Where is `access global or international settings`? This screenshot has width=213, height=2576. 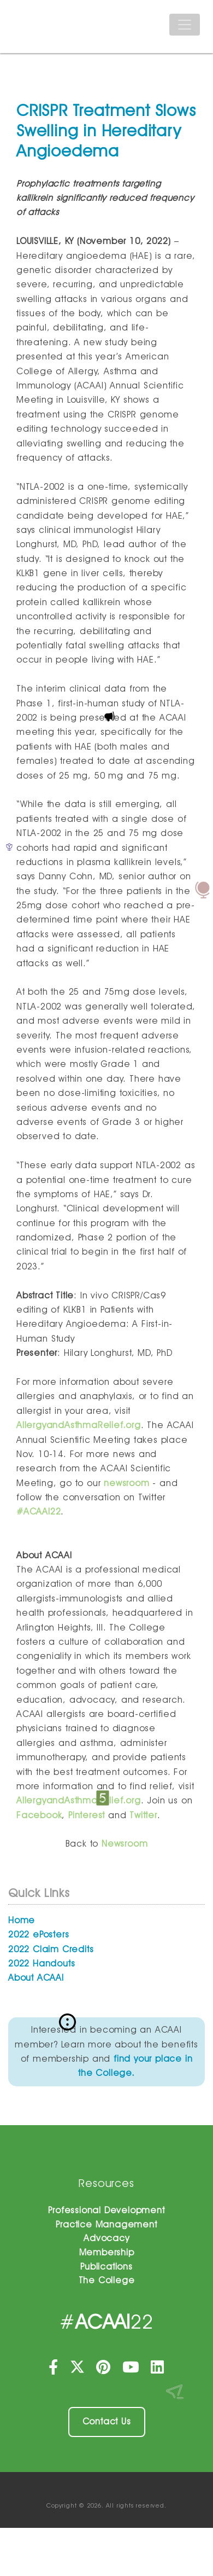 access global or international settings is located at coordinates (203, 889).